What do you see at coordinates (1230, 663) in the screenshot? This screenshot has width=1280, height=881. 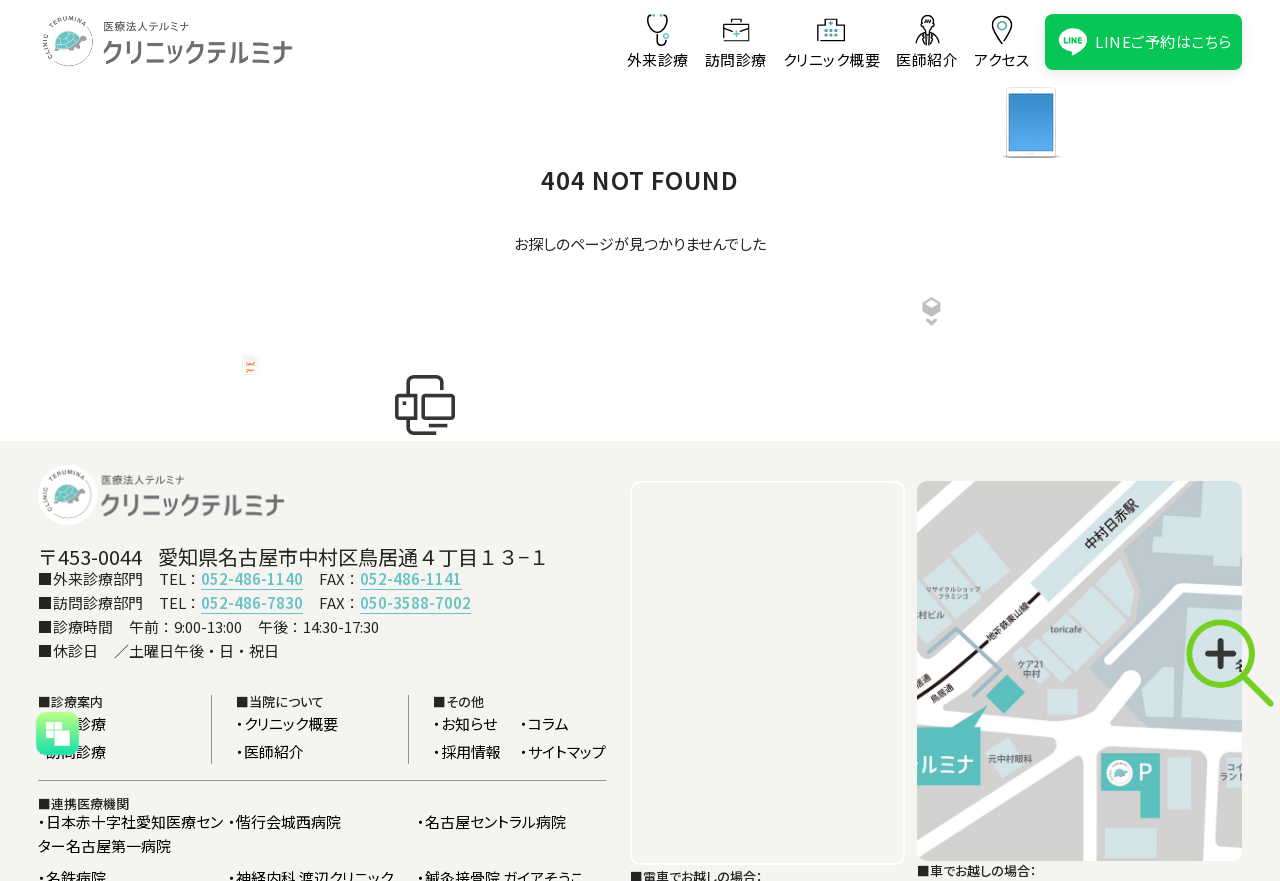 I see `zoom in or increase magnification` at bounding box center [1230, 663].